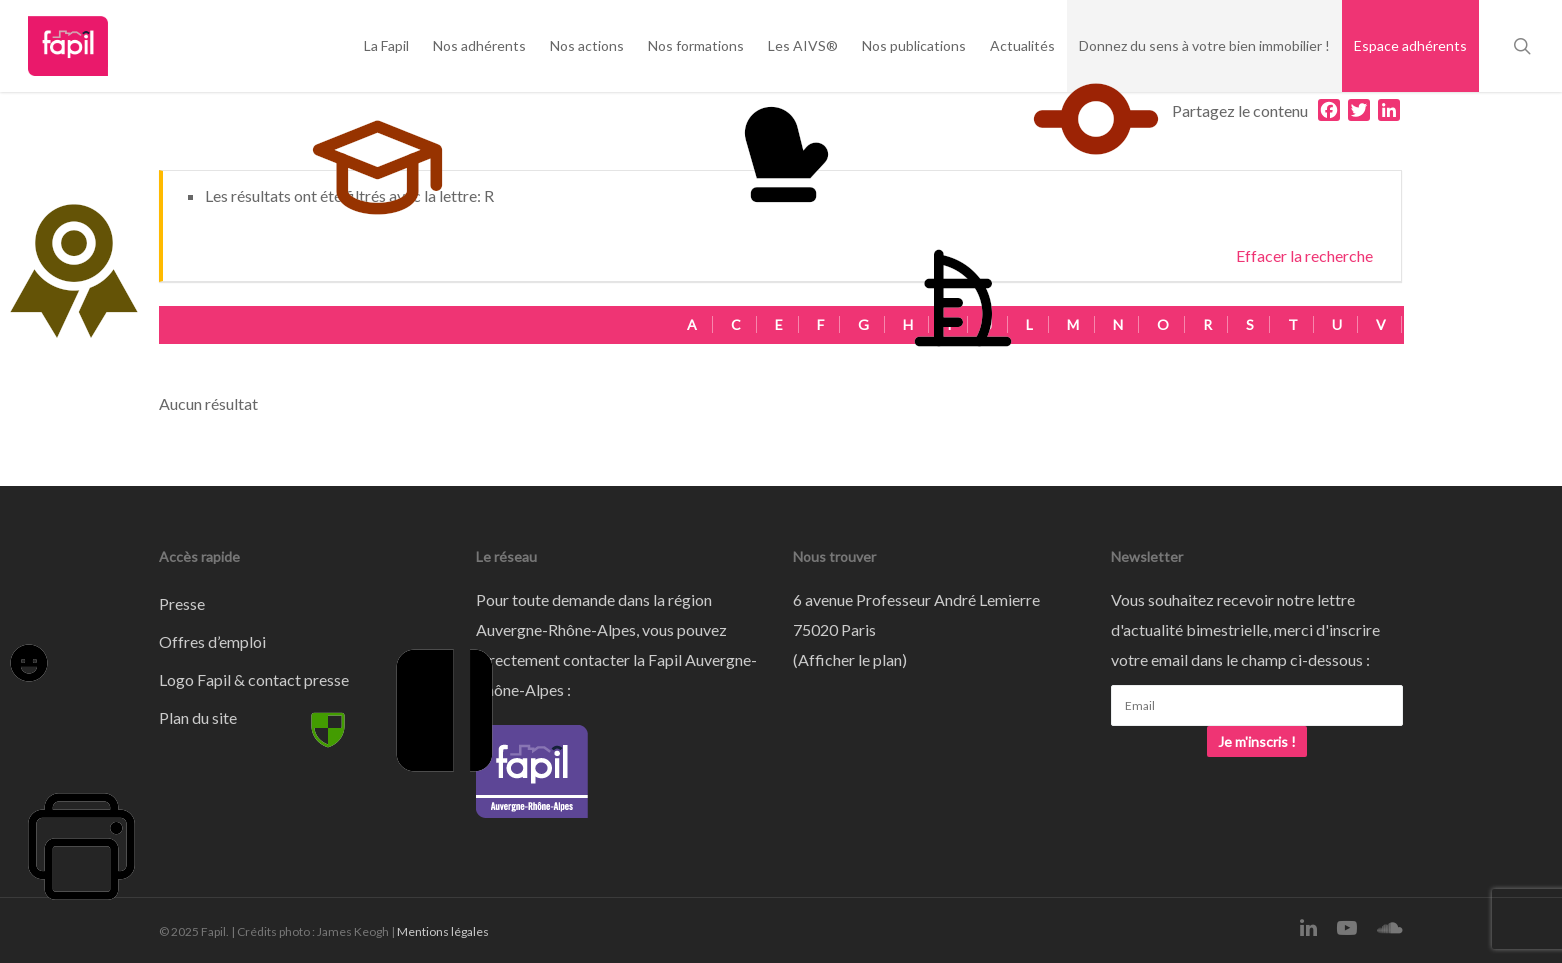 The image size is (1562, 963). Describe the element at coordinates (444, 710) in the screenshot. I see `open your journal or notebook` at that location.